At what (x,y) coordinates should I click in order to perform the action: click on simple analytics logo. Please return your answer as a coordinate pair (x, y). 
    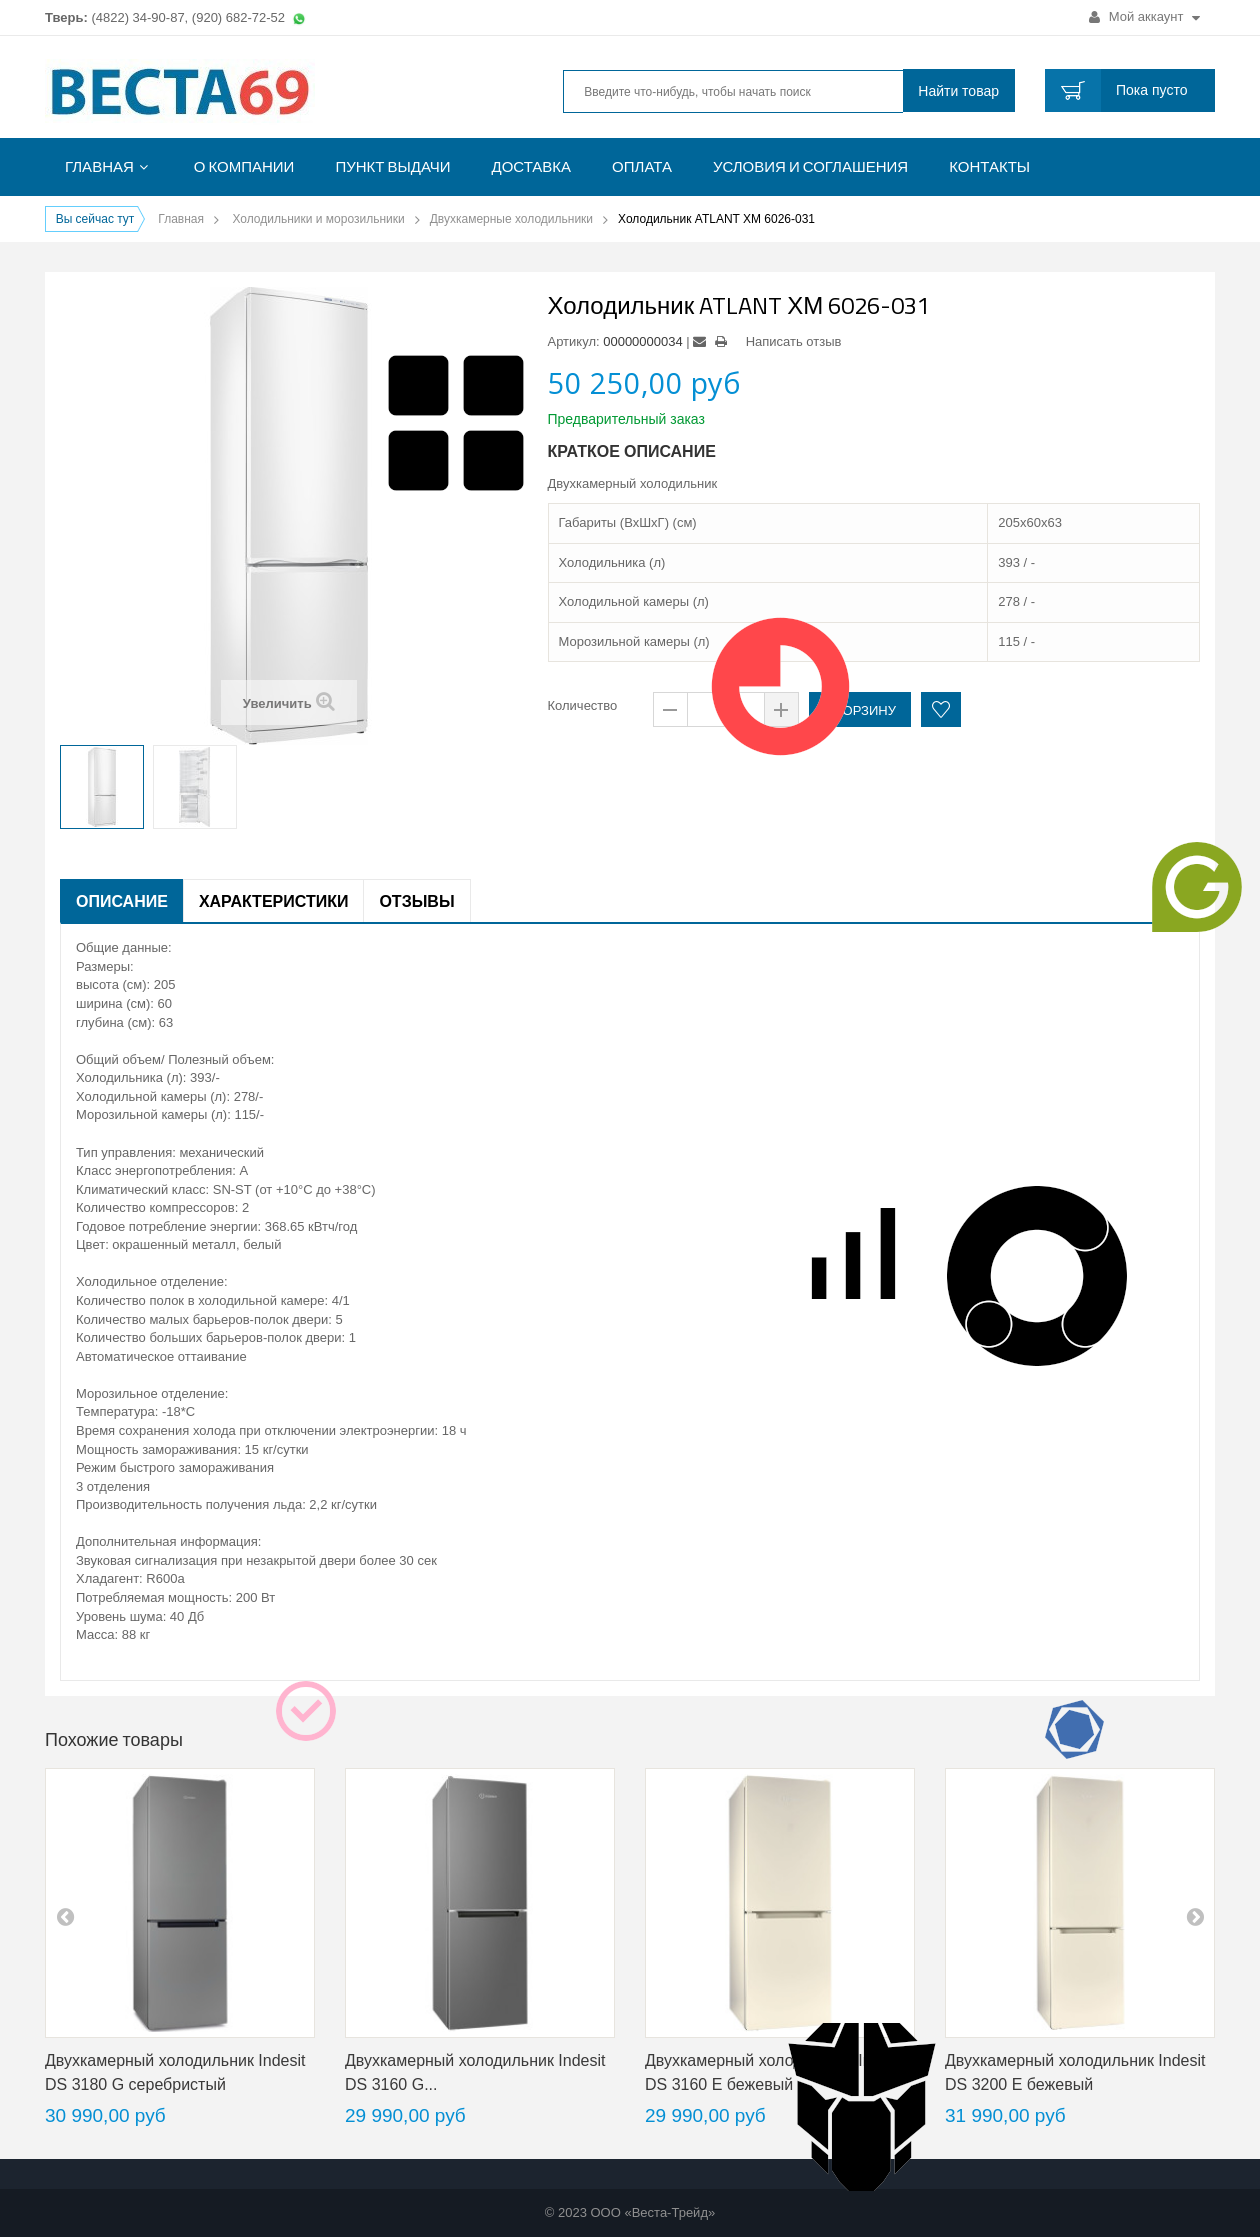
    Looking at the image, I should click on (853, 1253).